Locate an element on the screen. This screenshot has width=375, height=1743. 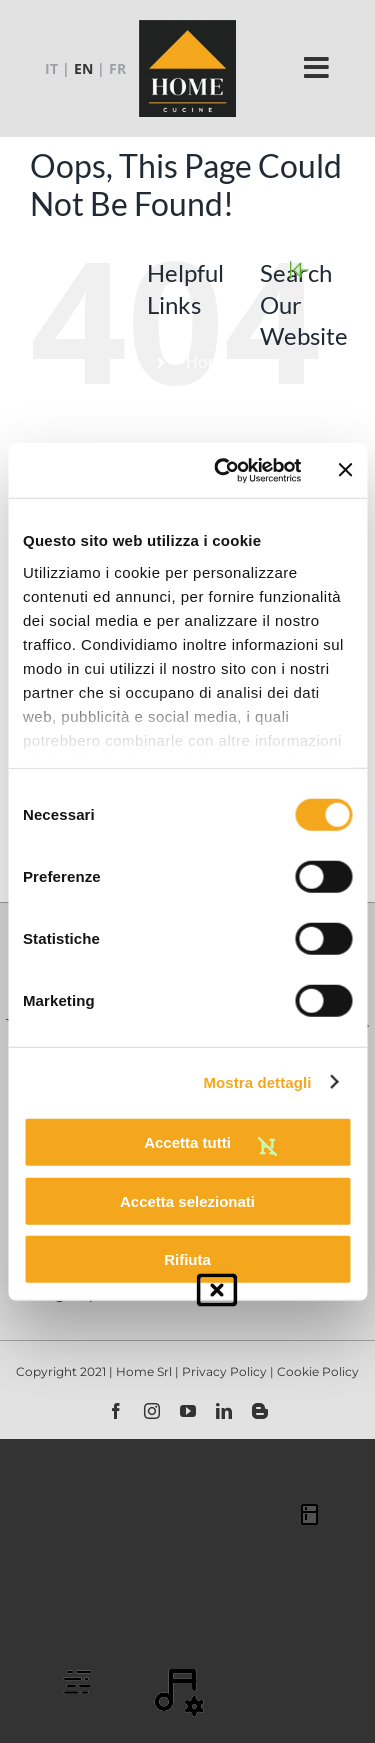
access music or audio settings is located at coordinates (178, 1690).